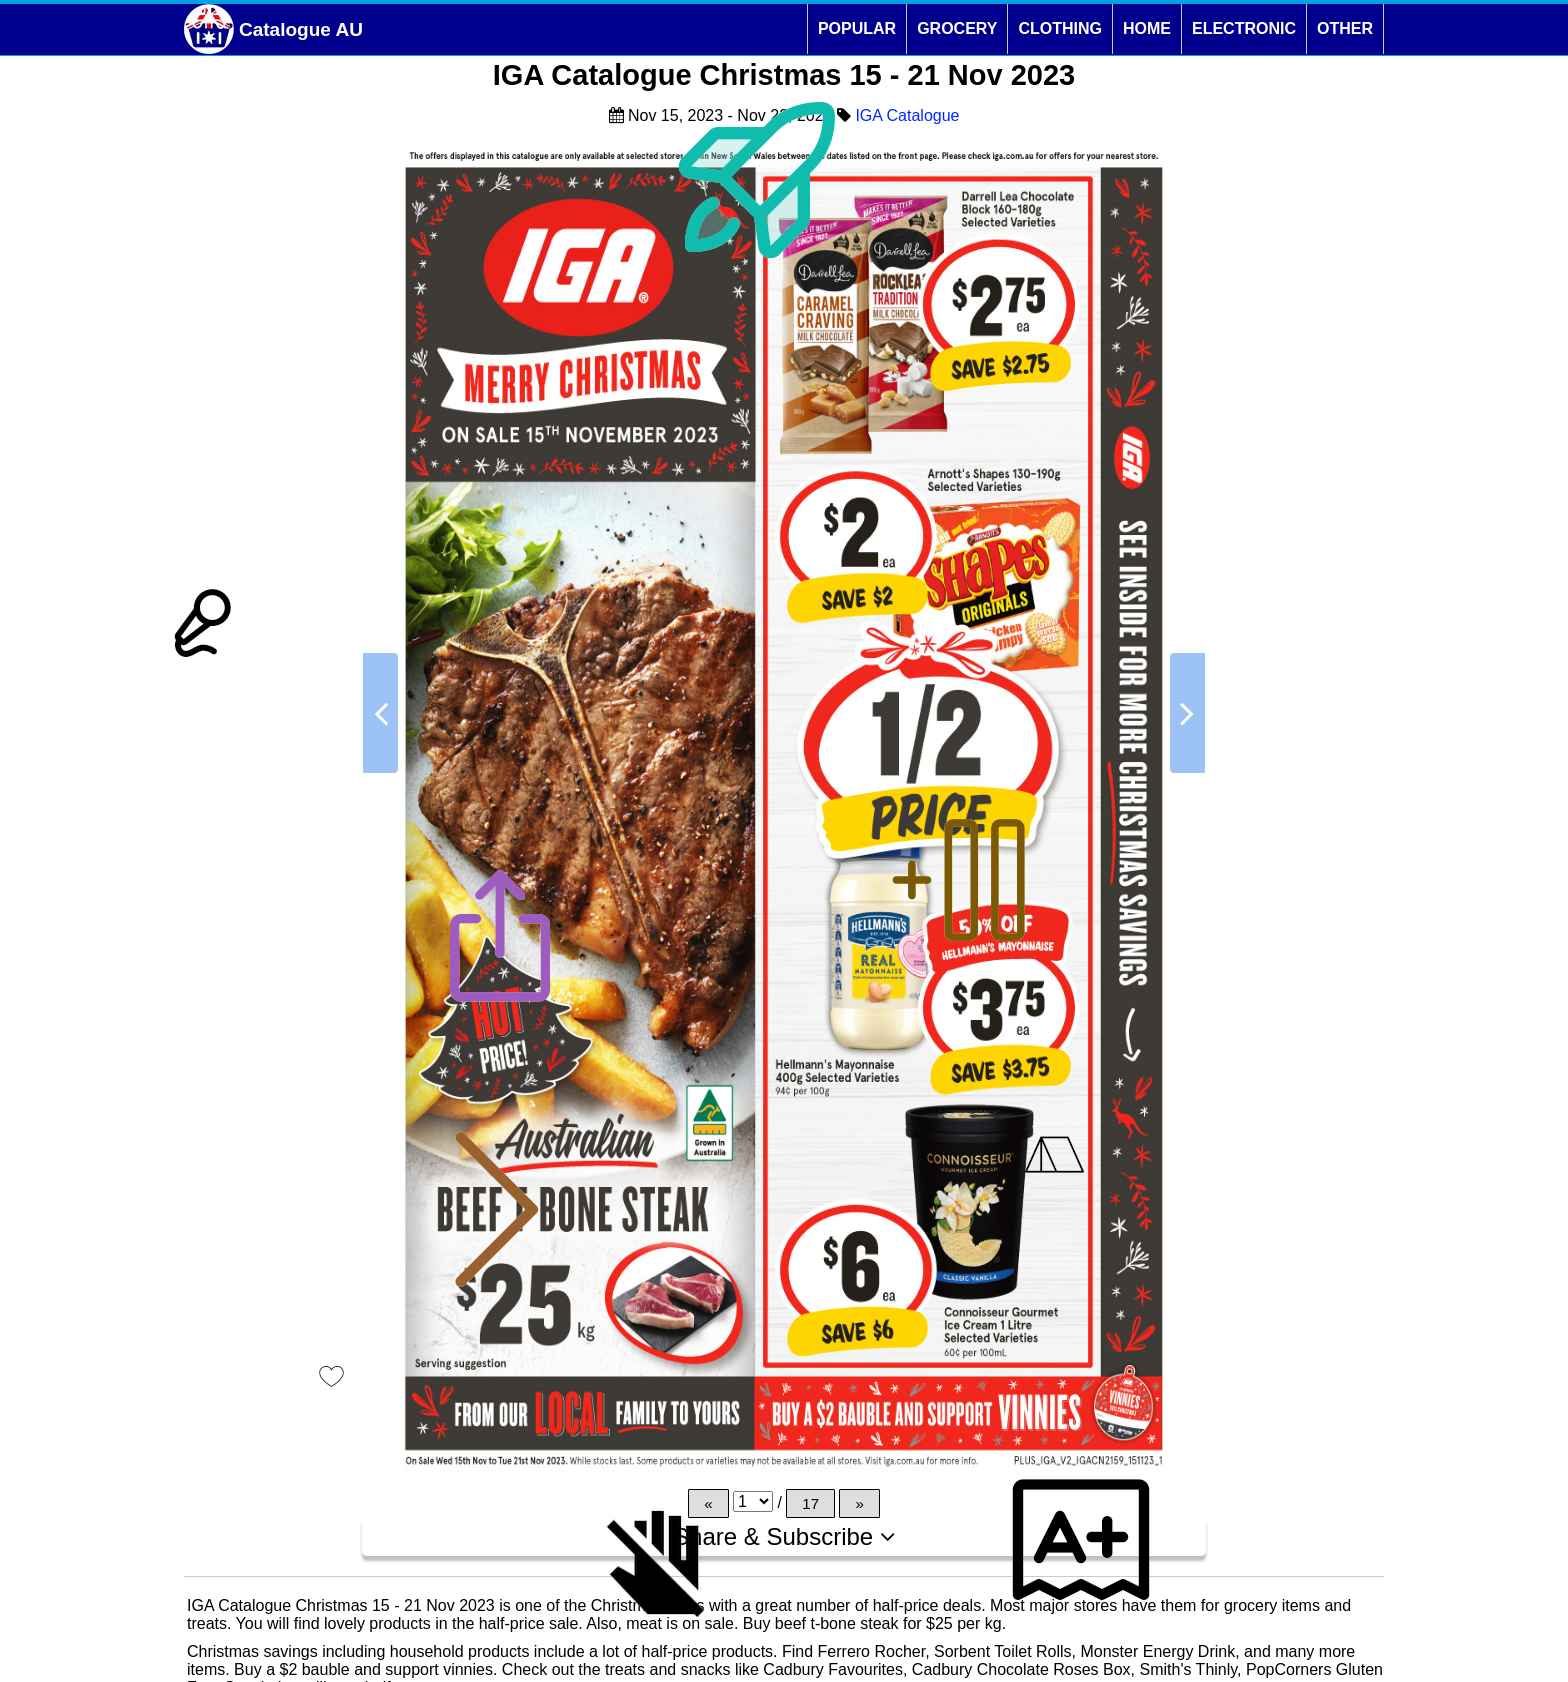  Describe the element at coordinates (659, 1565) in the screenshot. I see `do not touch - indicates touchscreen disabled` at that location.